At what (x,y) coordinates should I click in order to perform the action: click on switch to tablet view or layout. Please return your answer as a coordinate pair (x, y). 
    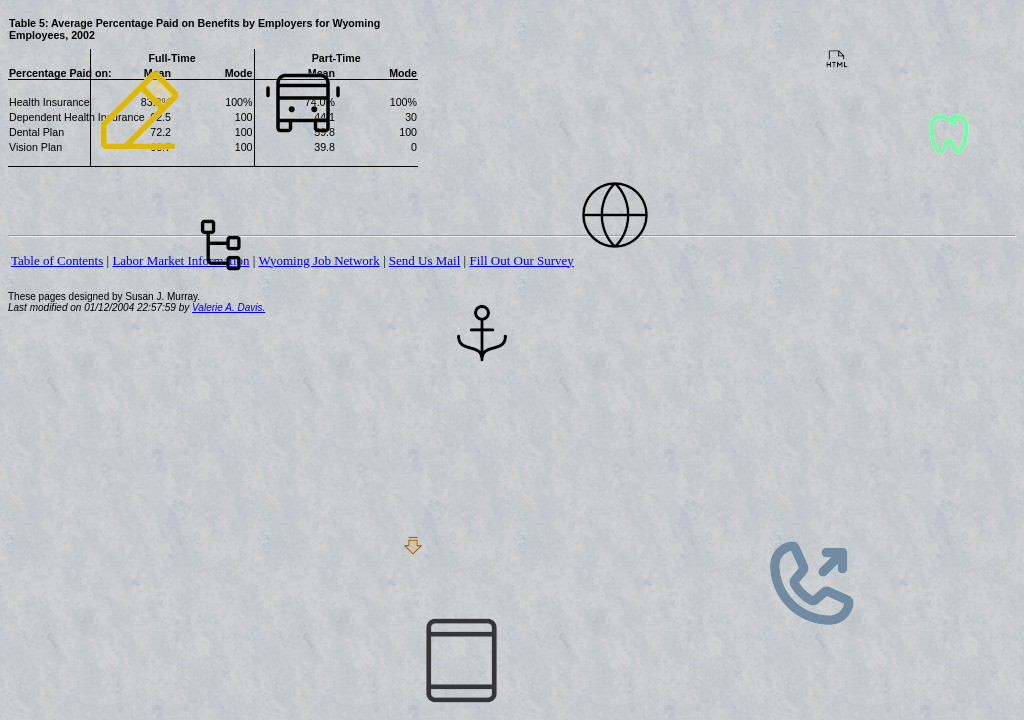
    Looking at the image, I should click on (461, 660).